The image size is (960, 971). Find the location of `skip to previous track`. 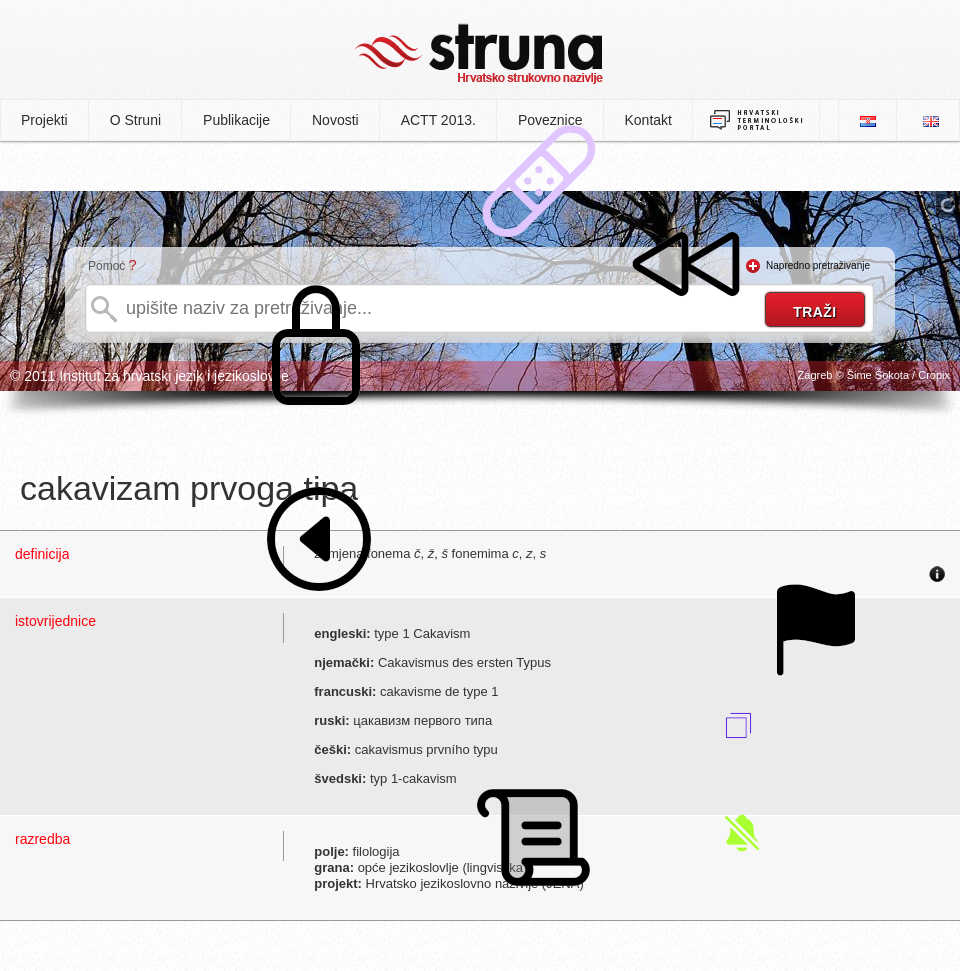

skip to previous track is located at coordinates (686, 264).